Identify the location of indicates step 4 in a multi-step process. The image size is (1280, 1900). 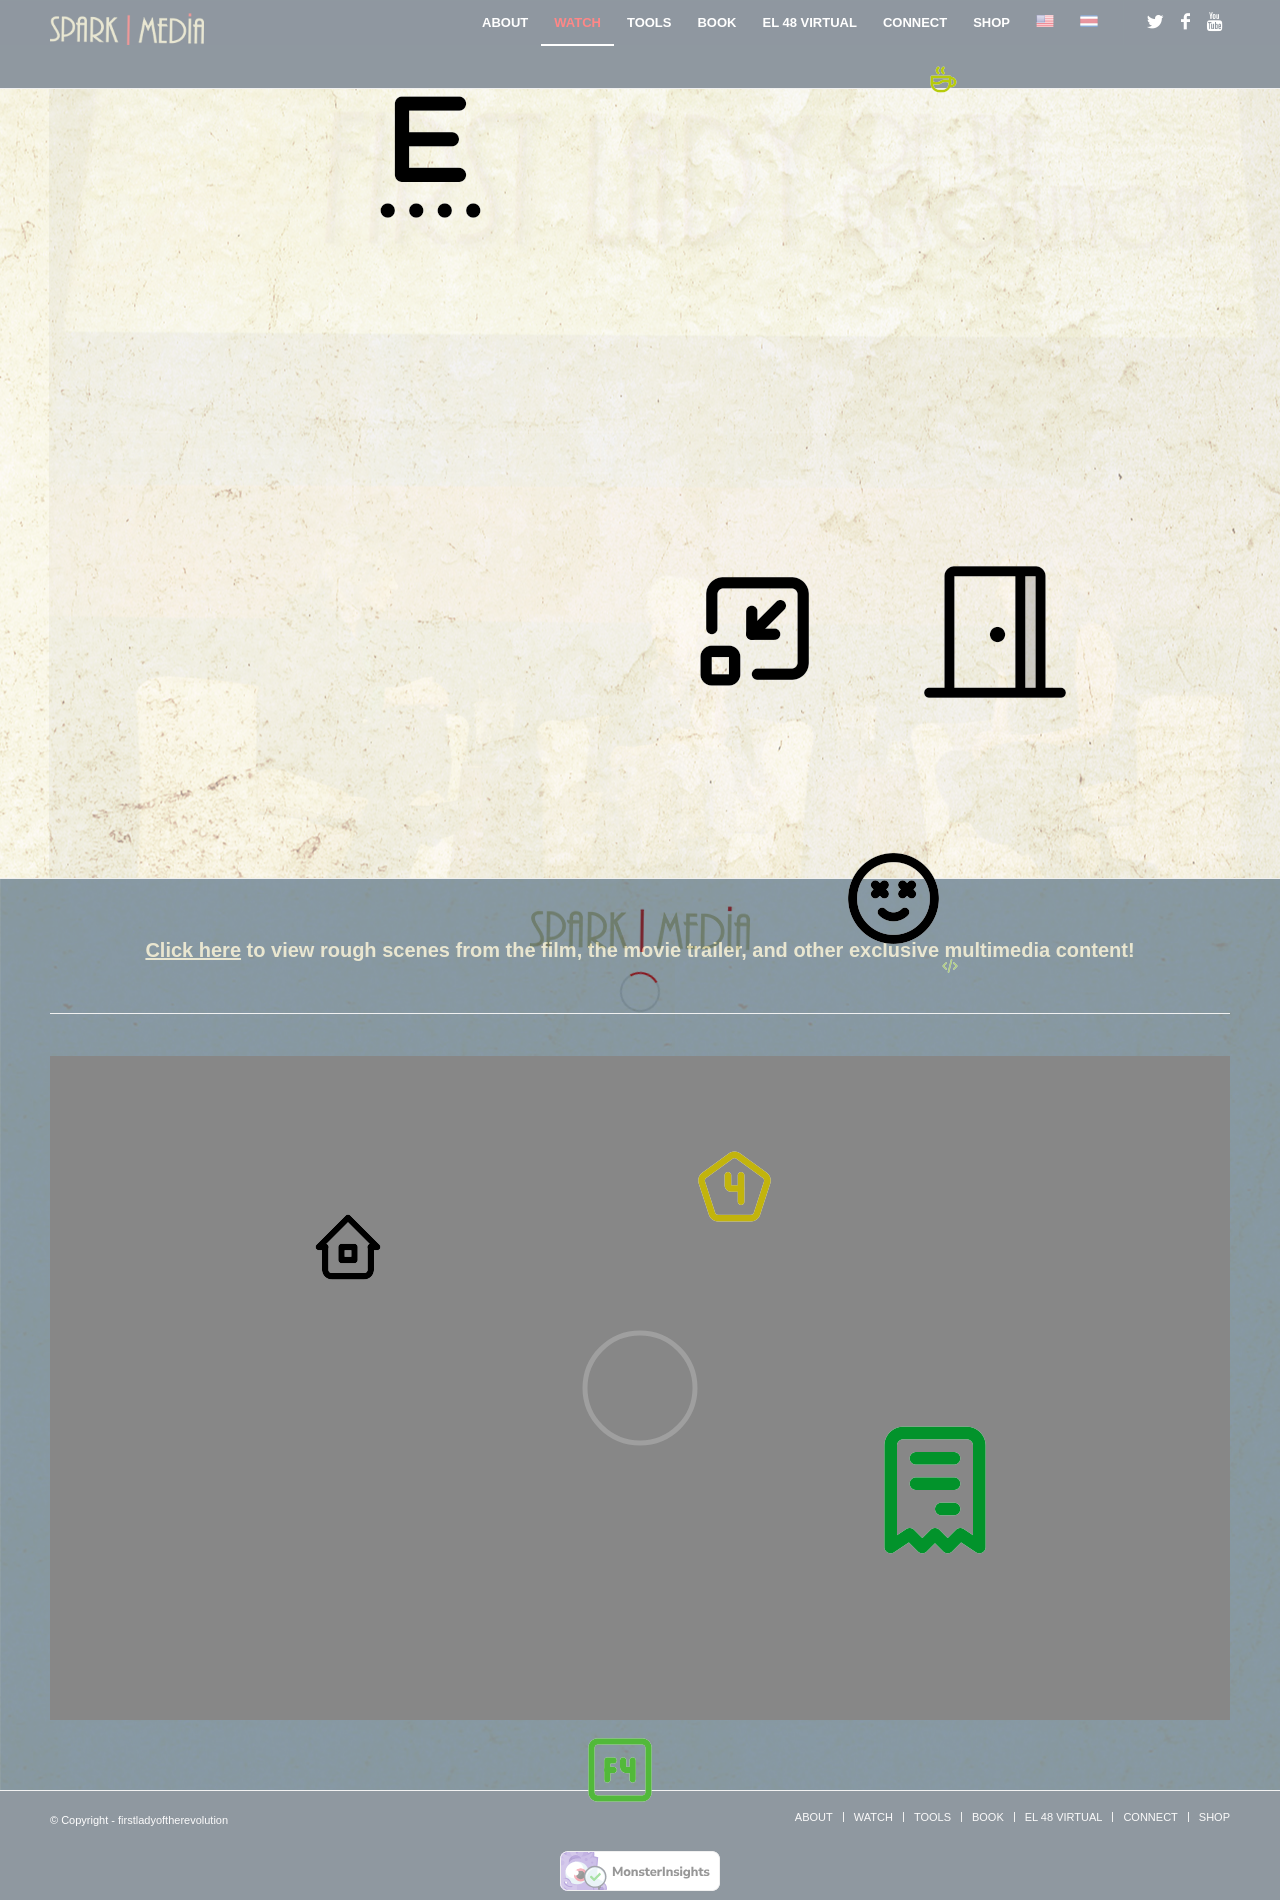
(734, 1188).